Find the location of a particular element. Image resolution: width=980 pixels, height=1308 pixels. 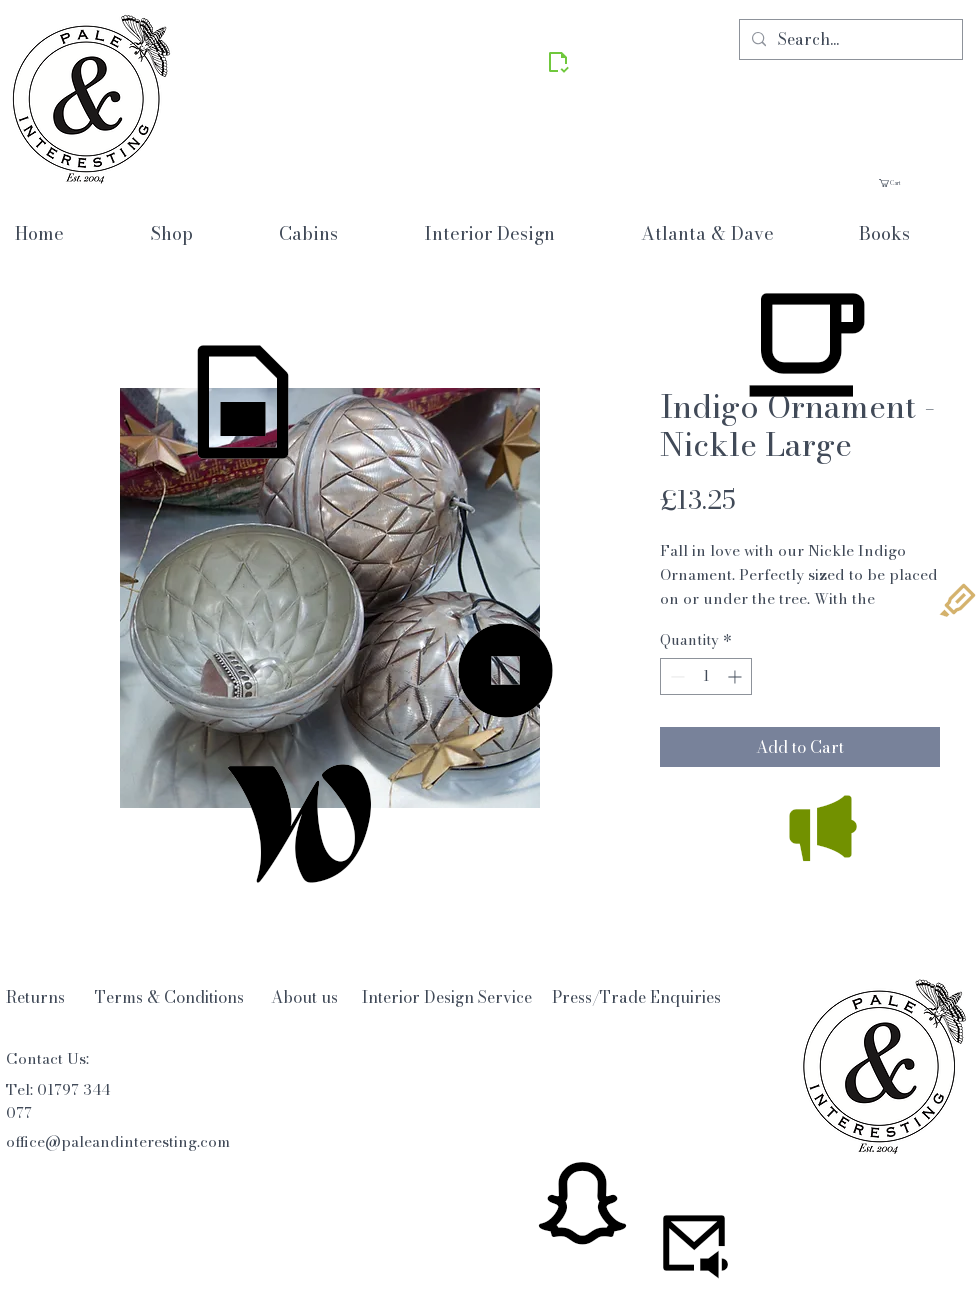

stop media playback is located at coordinates (505, 670).